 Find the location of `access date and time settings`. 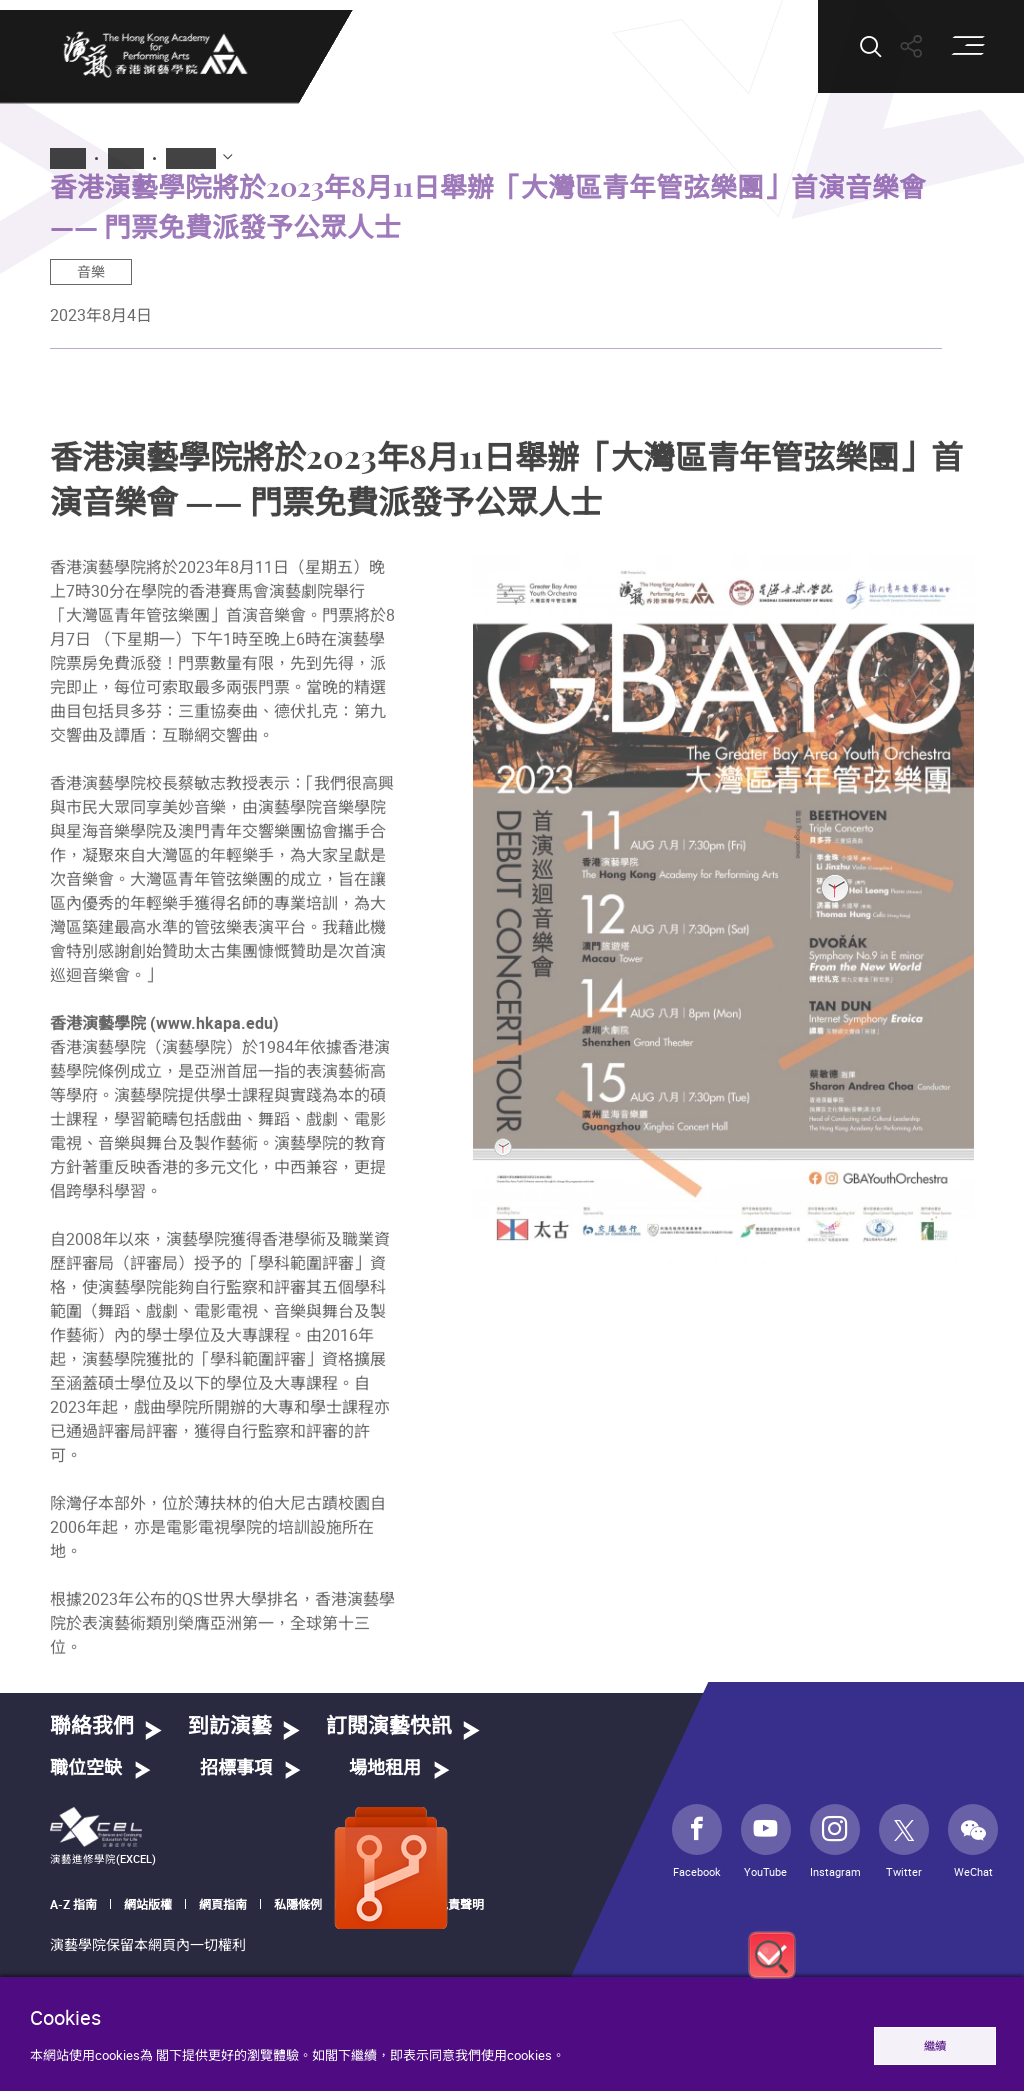

access date and time settings is located at coordinates (835, 888).